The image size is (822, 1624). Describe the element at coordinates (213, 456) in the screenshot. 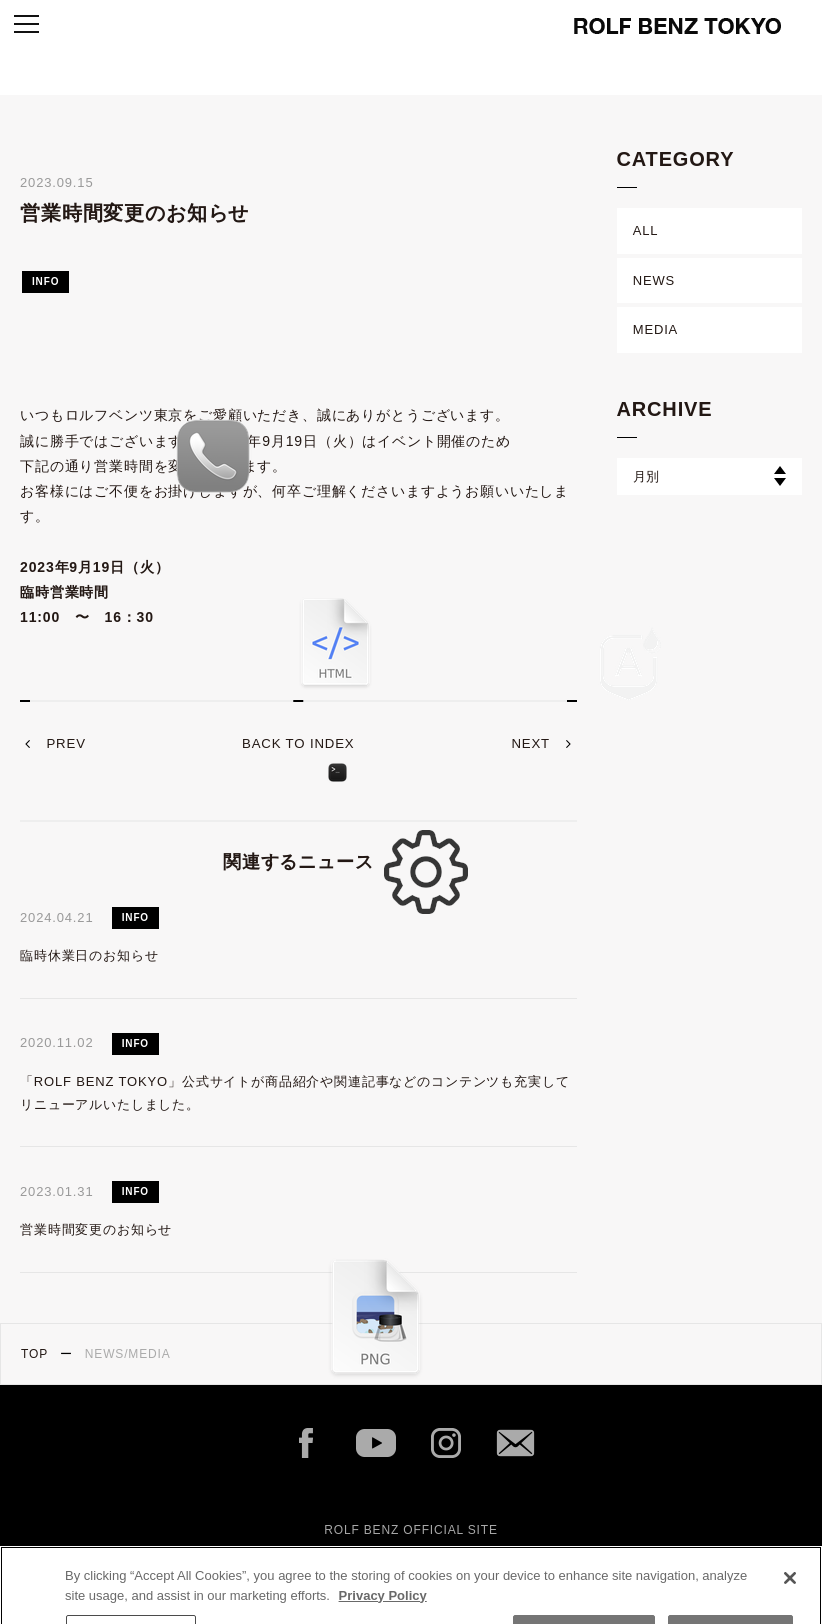

I see `open the phone app to make a call` at that location.